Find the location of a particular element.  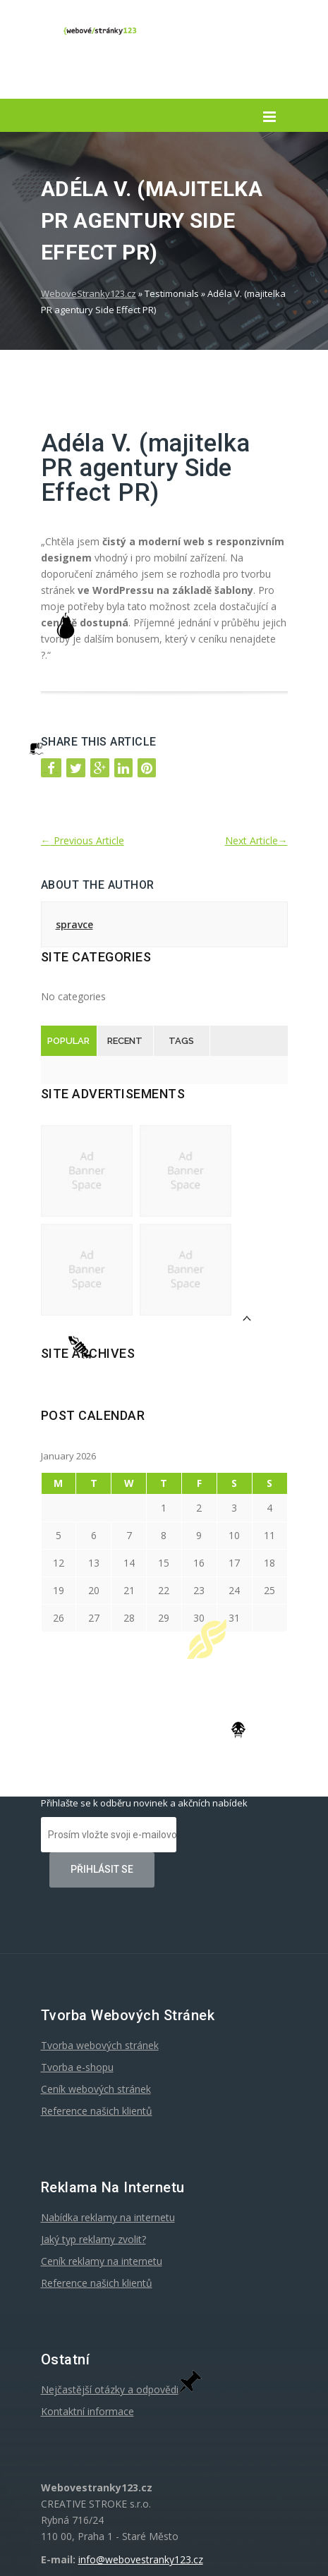

indicates a connection or link between items is located at coordinates (207, 1639).